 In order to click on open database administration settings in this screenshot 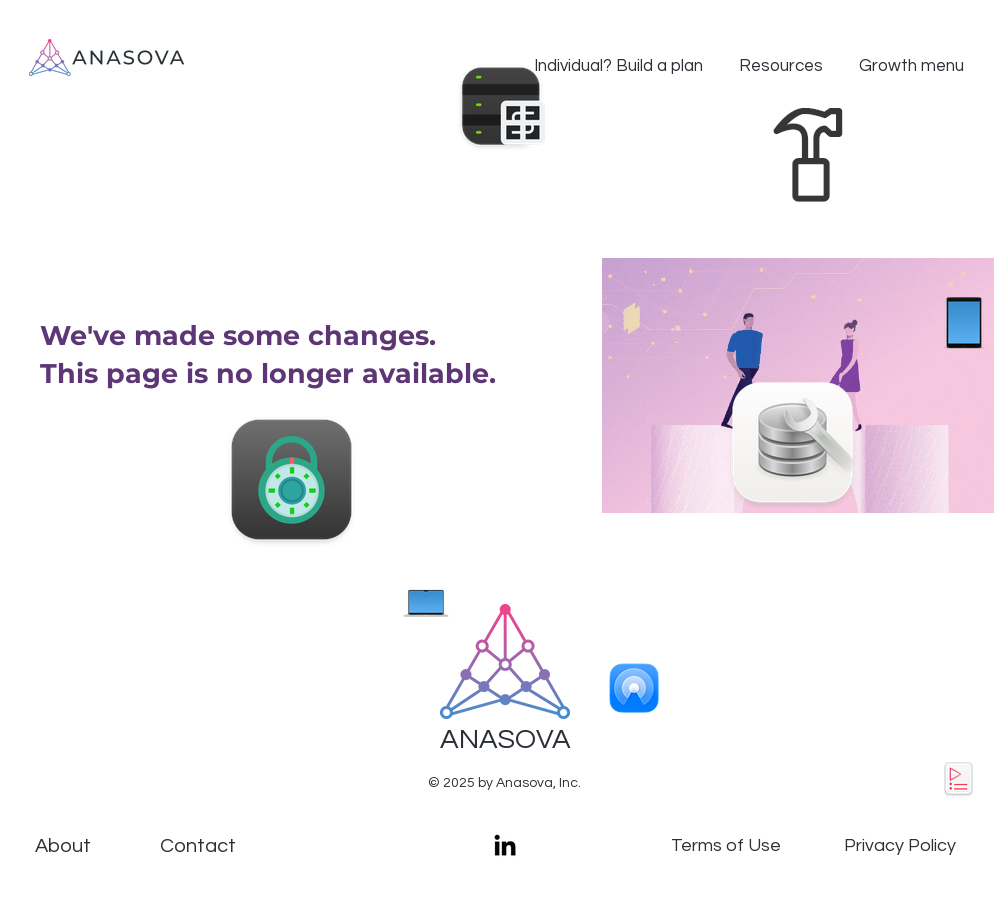, I will do `click(792, 442)`.